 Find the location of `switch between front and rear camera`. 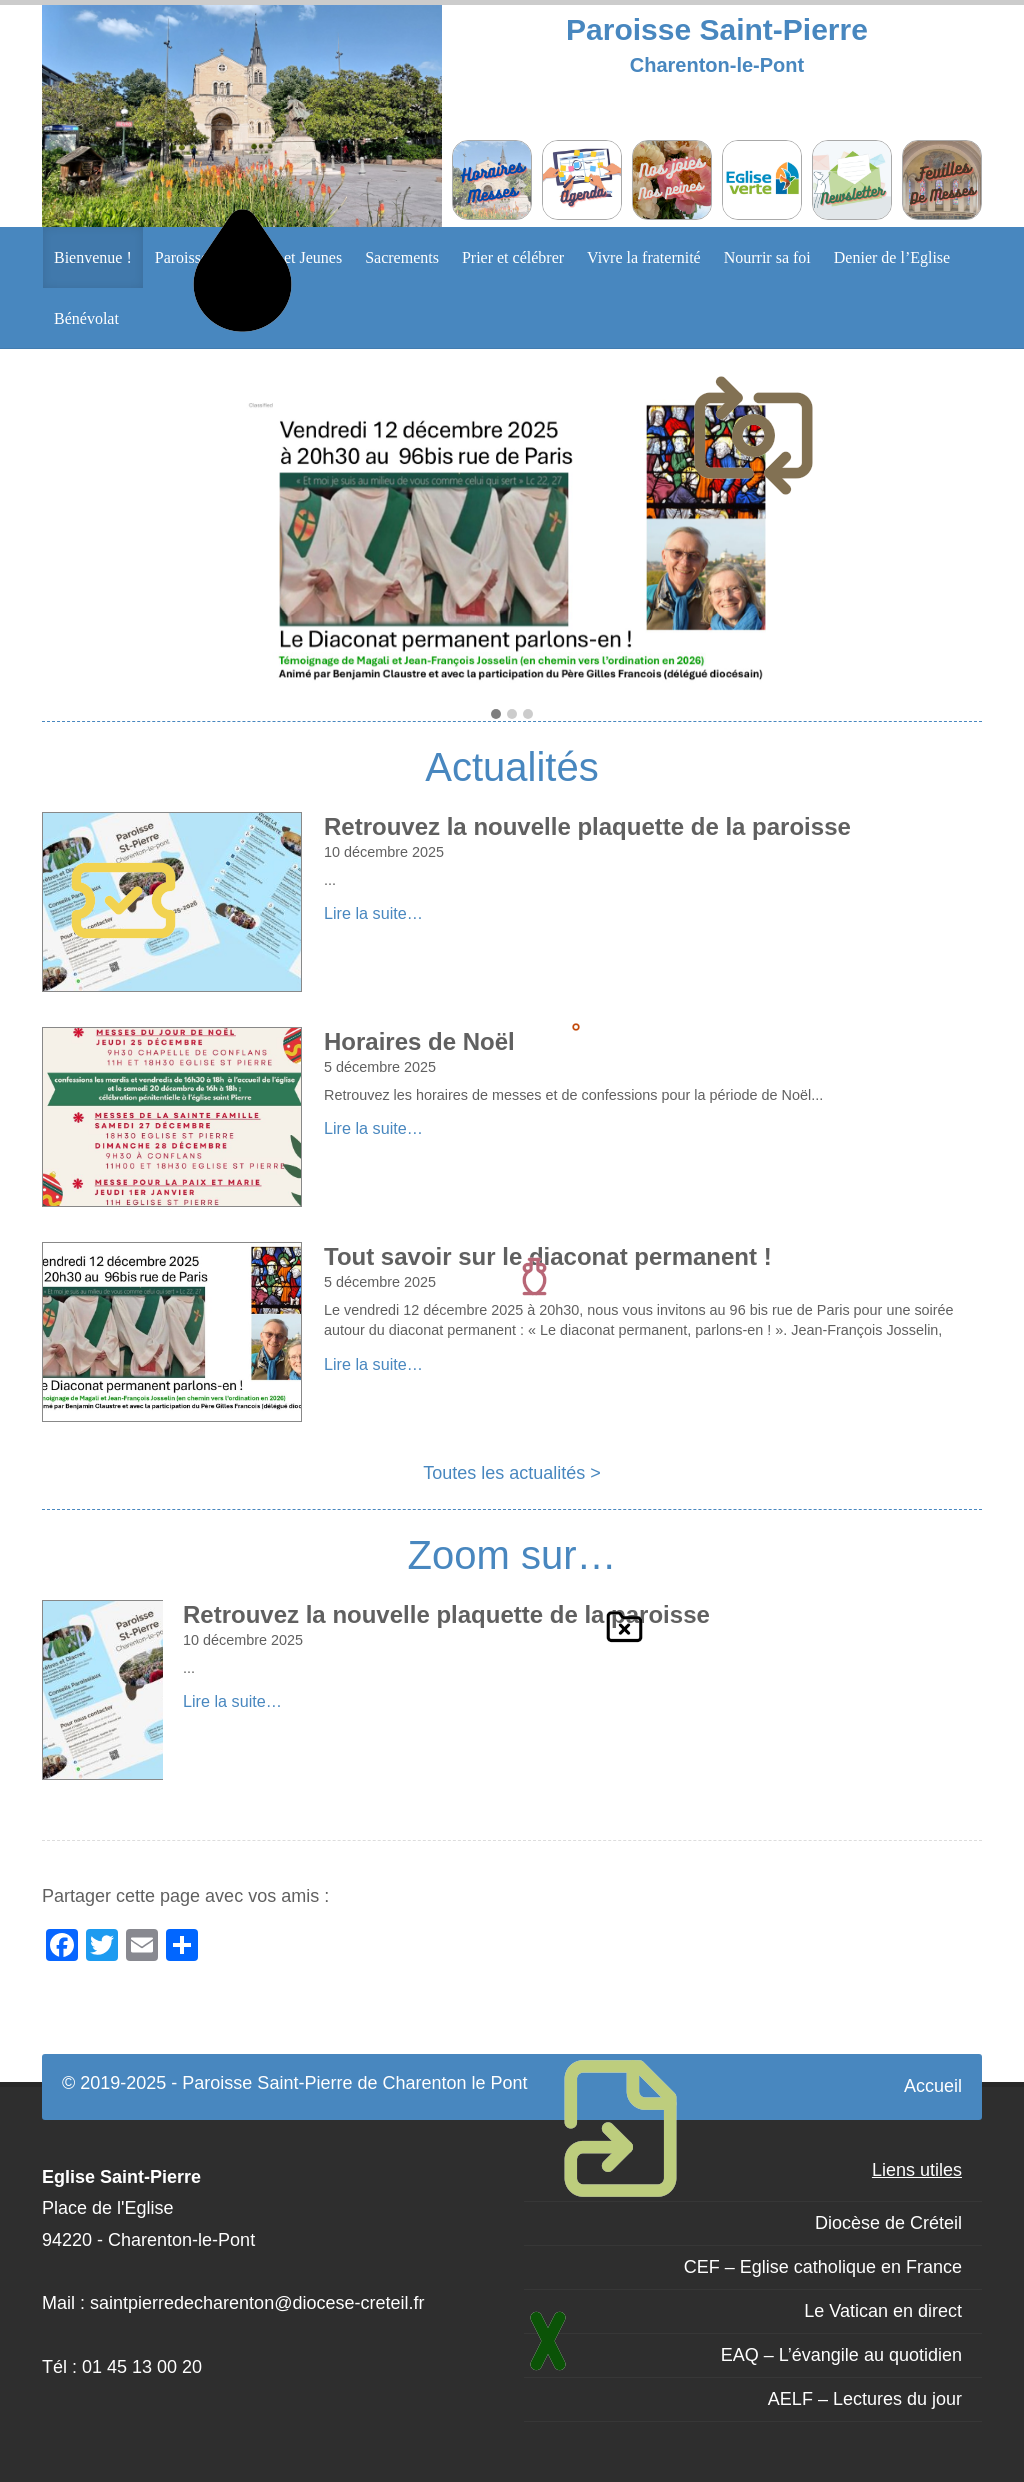

switch between front and rear camera is located at coordinates (753, 435).